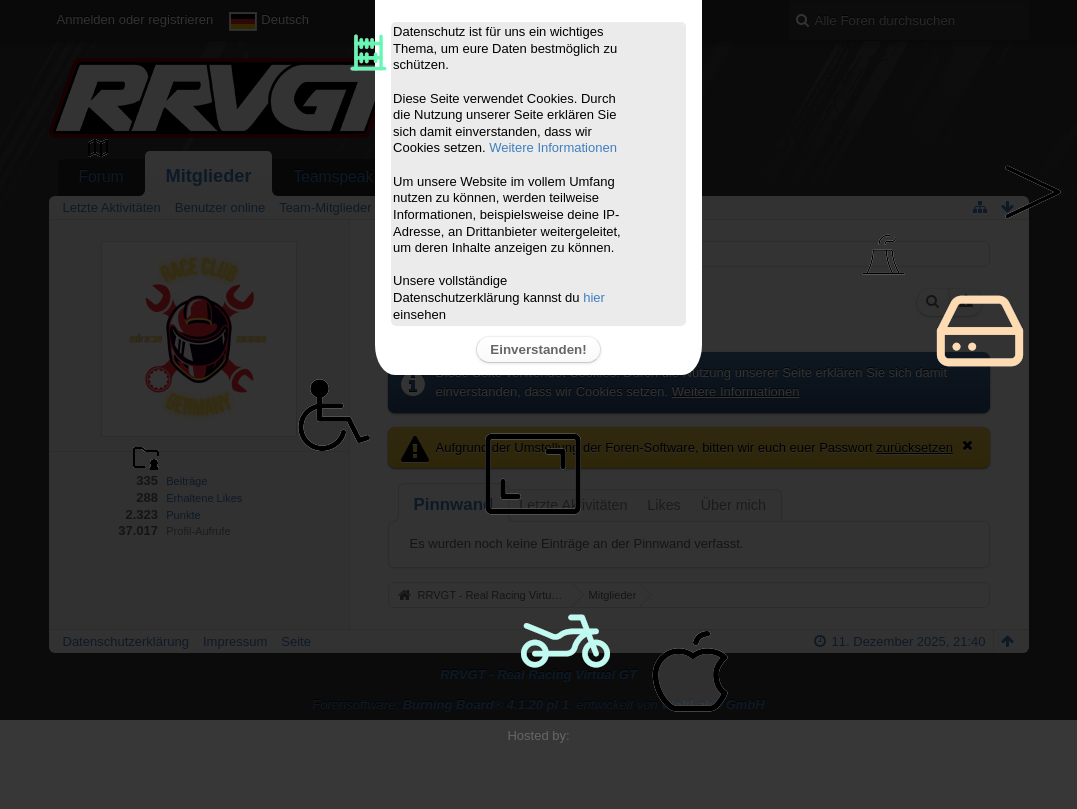  I want to click on navigate to the next item or page, so click(1029, 192).